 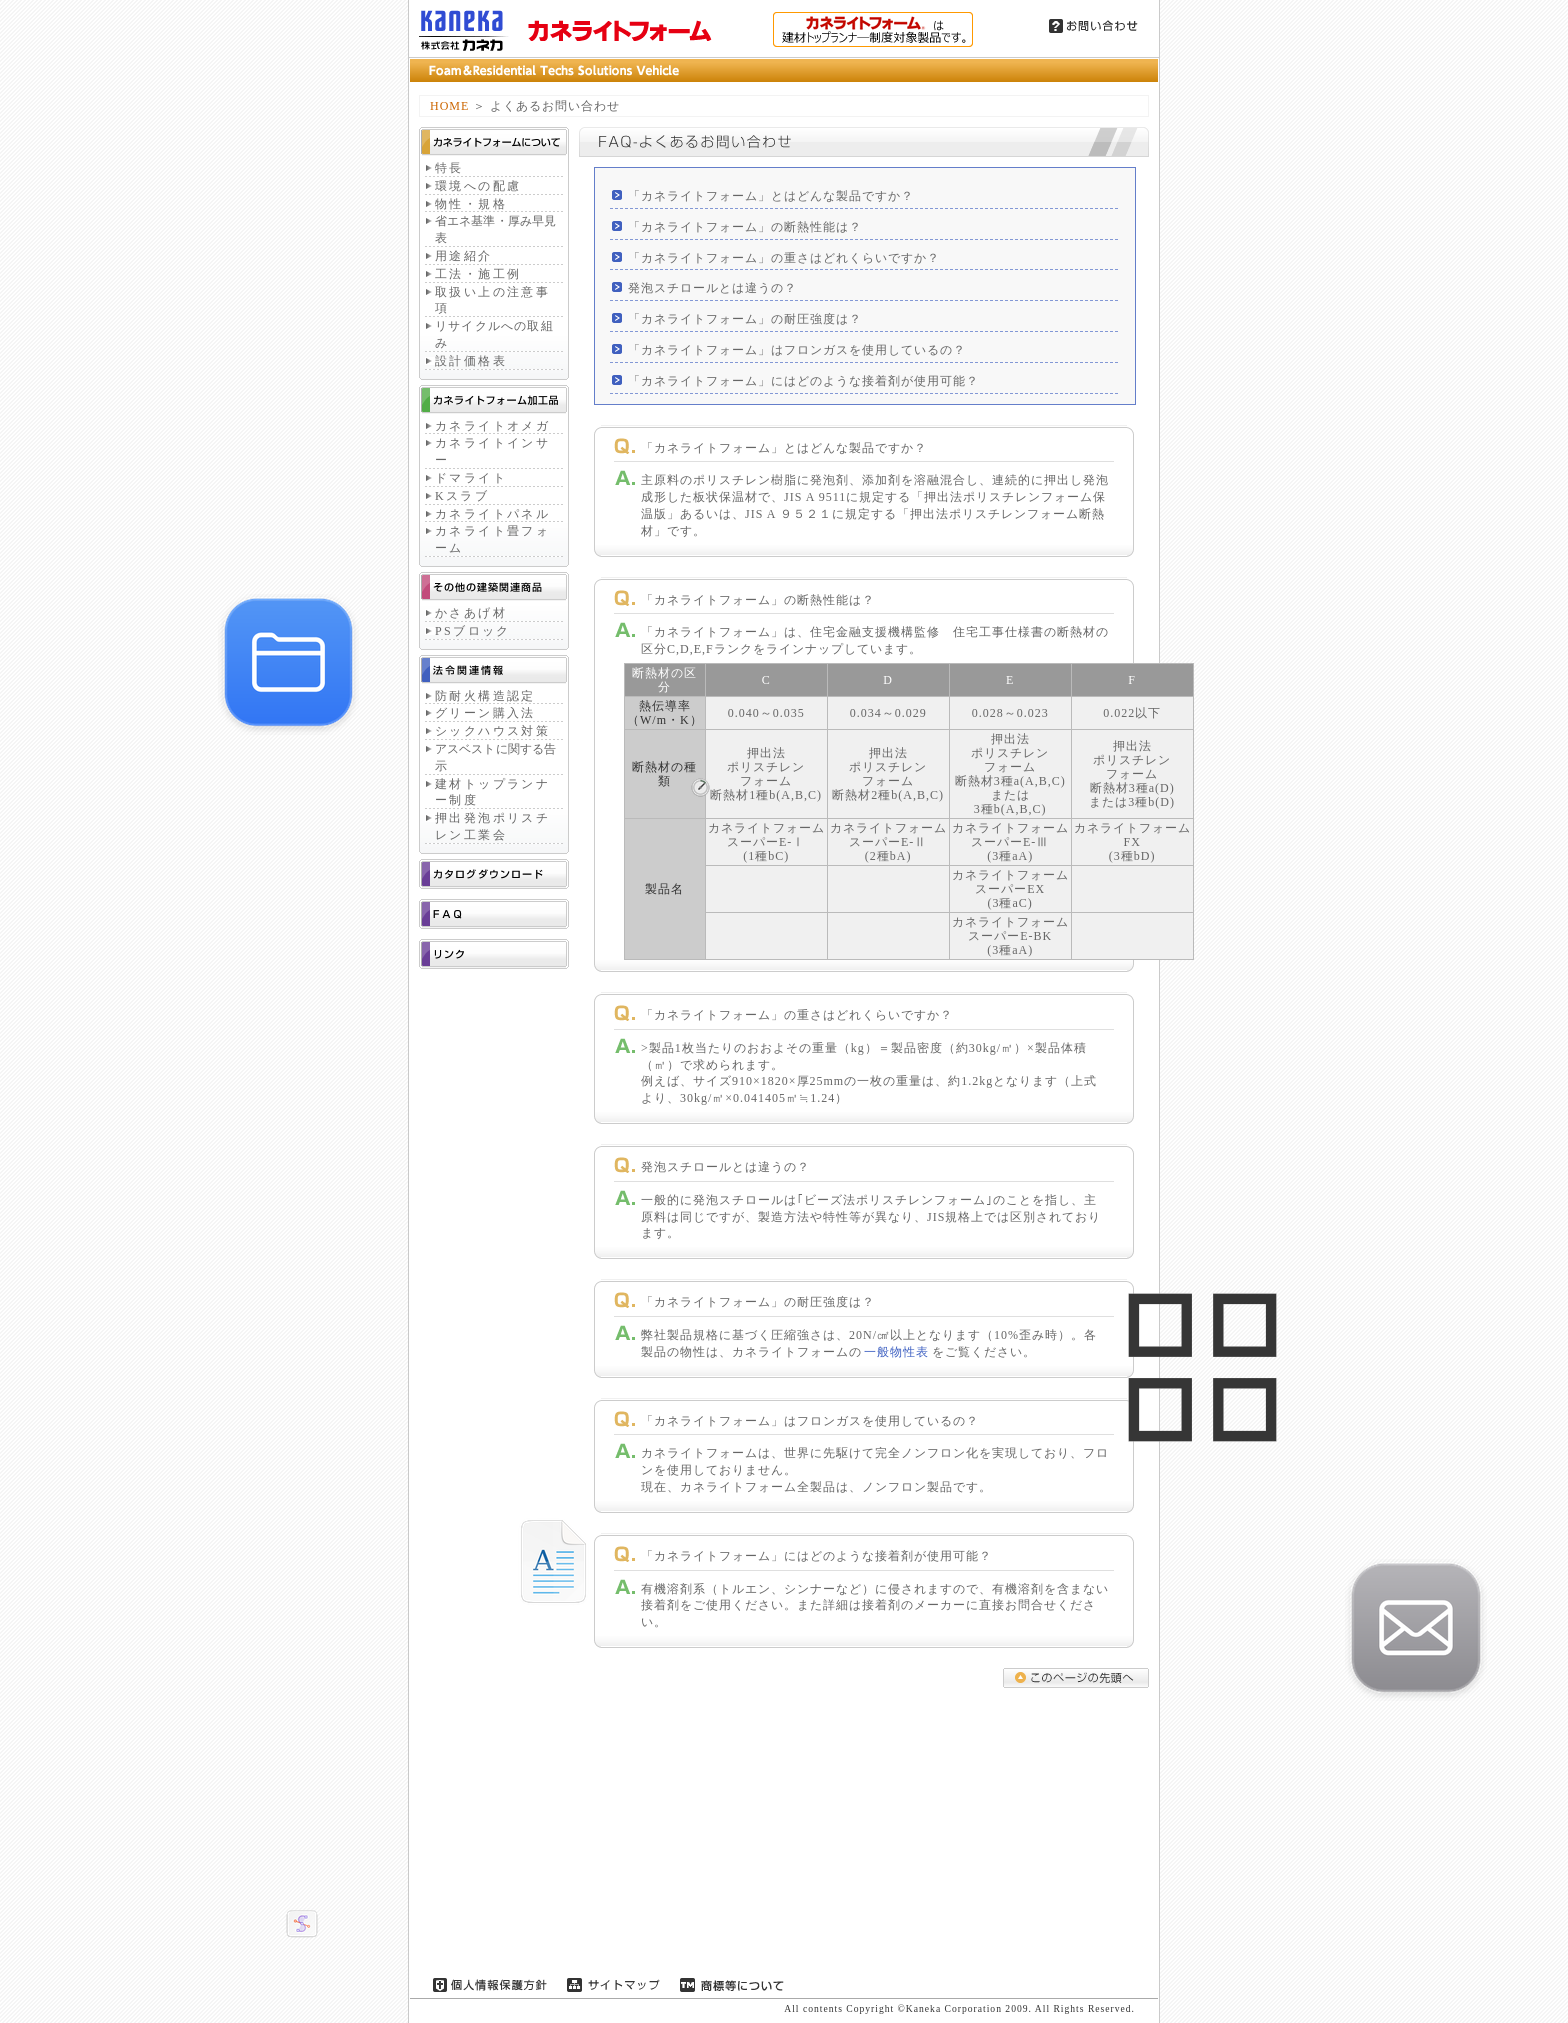 I want to click on open system profiler application, so click(x=700, y=787).